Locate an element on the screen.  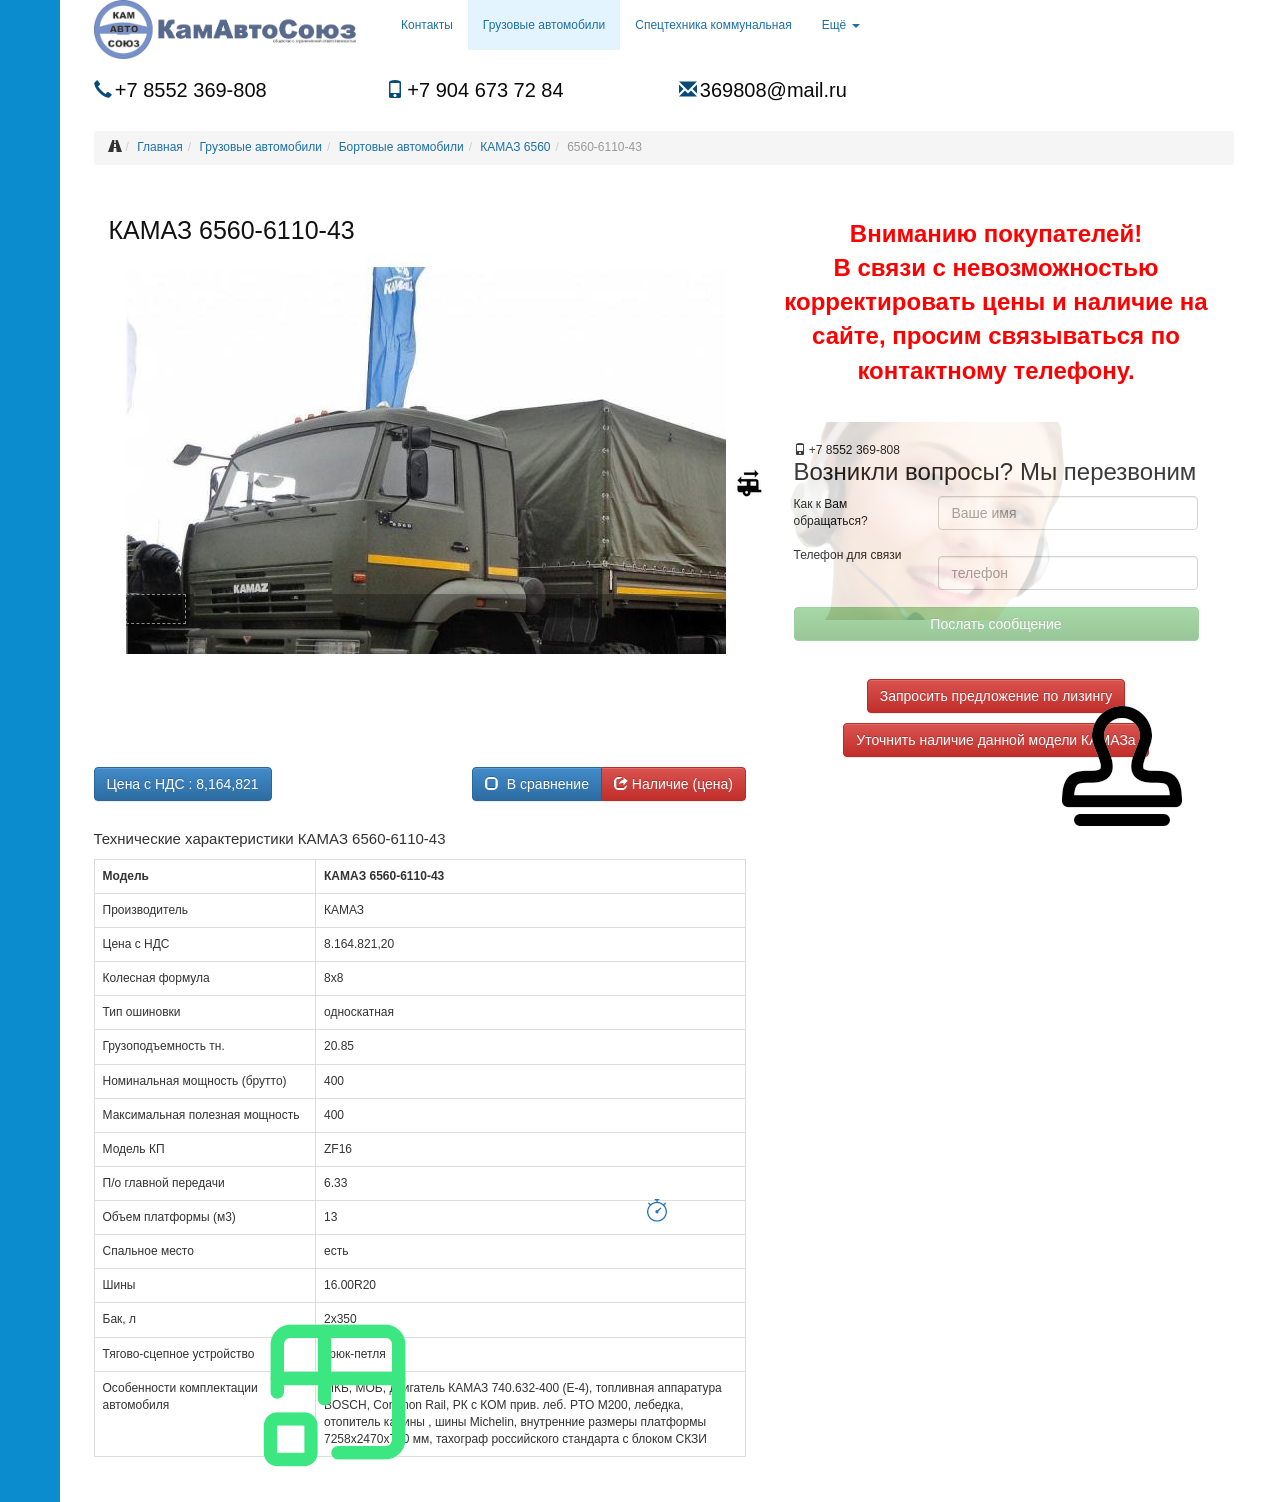
apply a stamp or approval mark is located at coordinates (1122, 766).